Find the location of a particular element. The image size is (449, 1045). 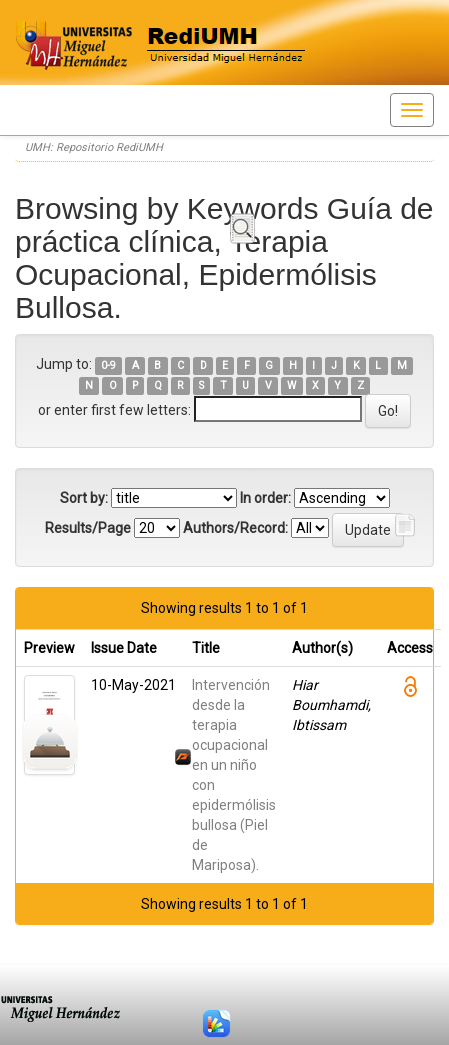

launch need for speed: the run game is located at coordinates (183, 757).